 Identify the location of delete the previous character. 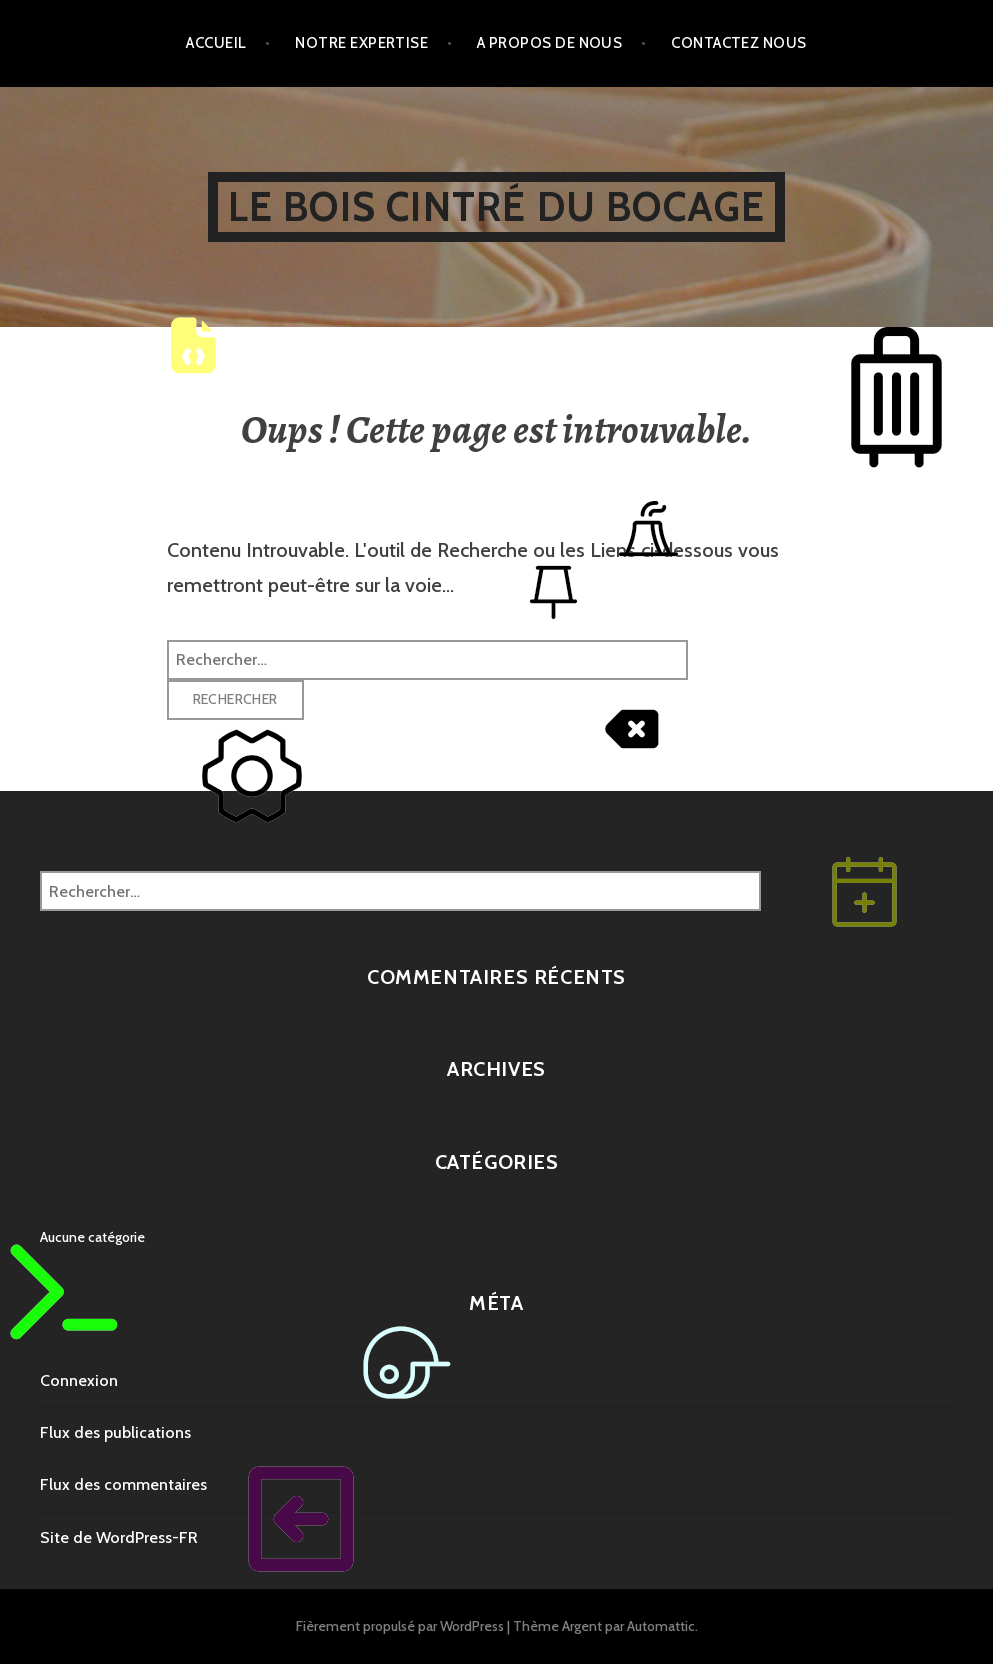
(631, 729).